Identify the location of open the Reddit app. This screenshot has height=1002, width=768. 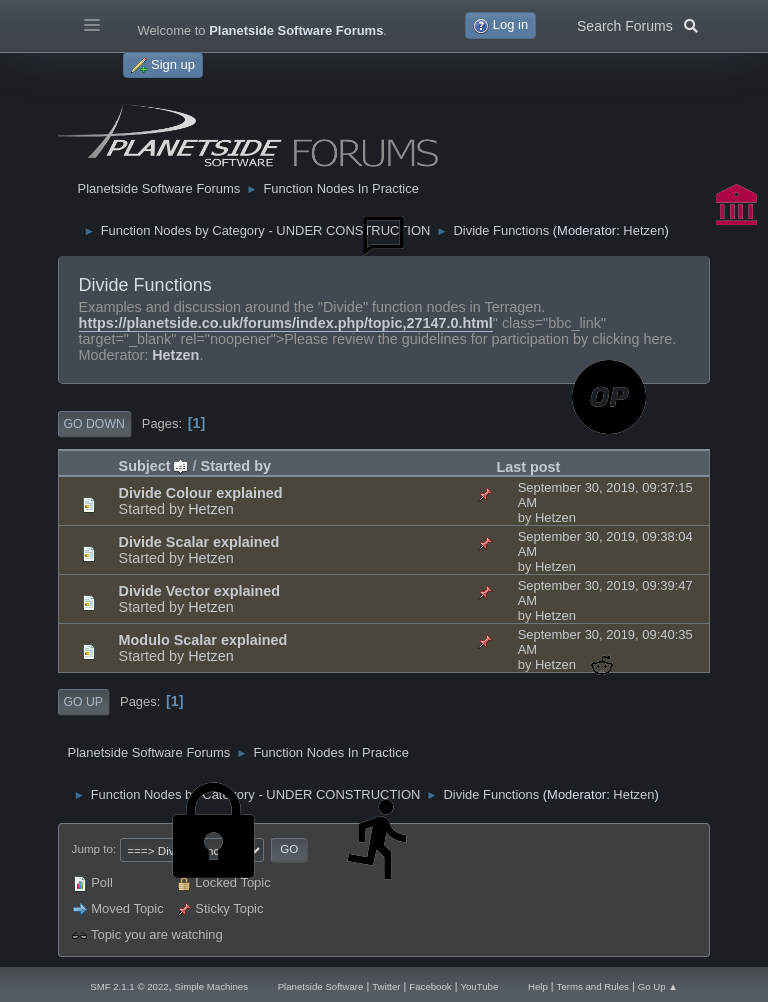
(602, 665).